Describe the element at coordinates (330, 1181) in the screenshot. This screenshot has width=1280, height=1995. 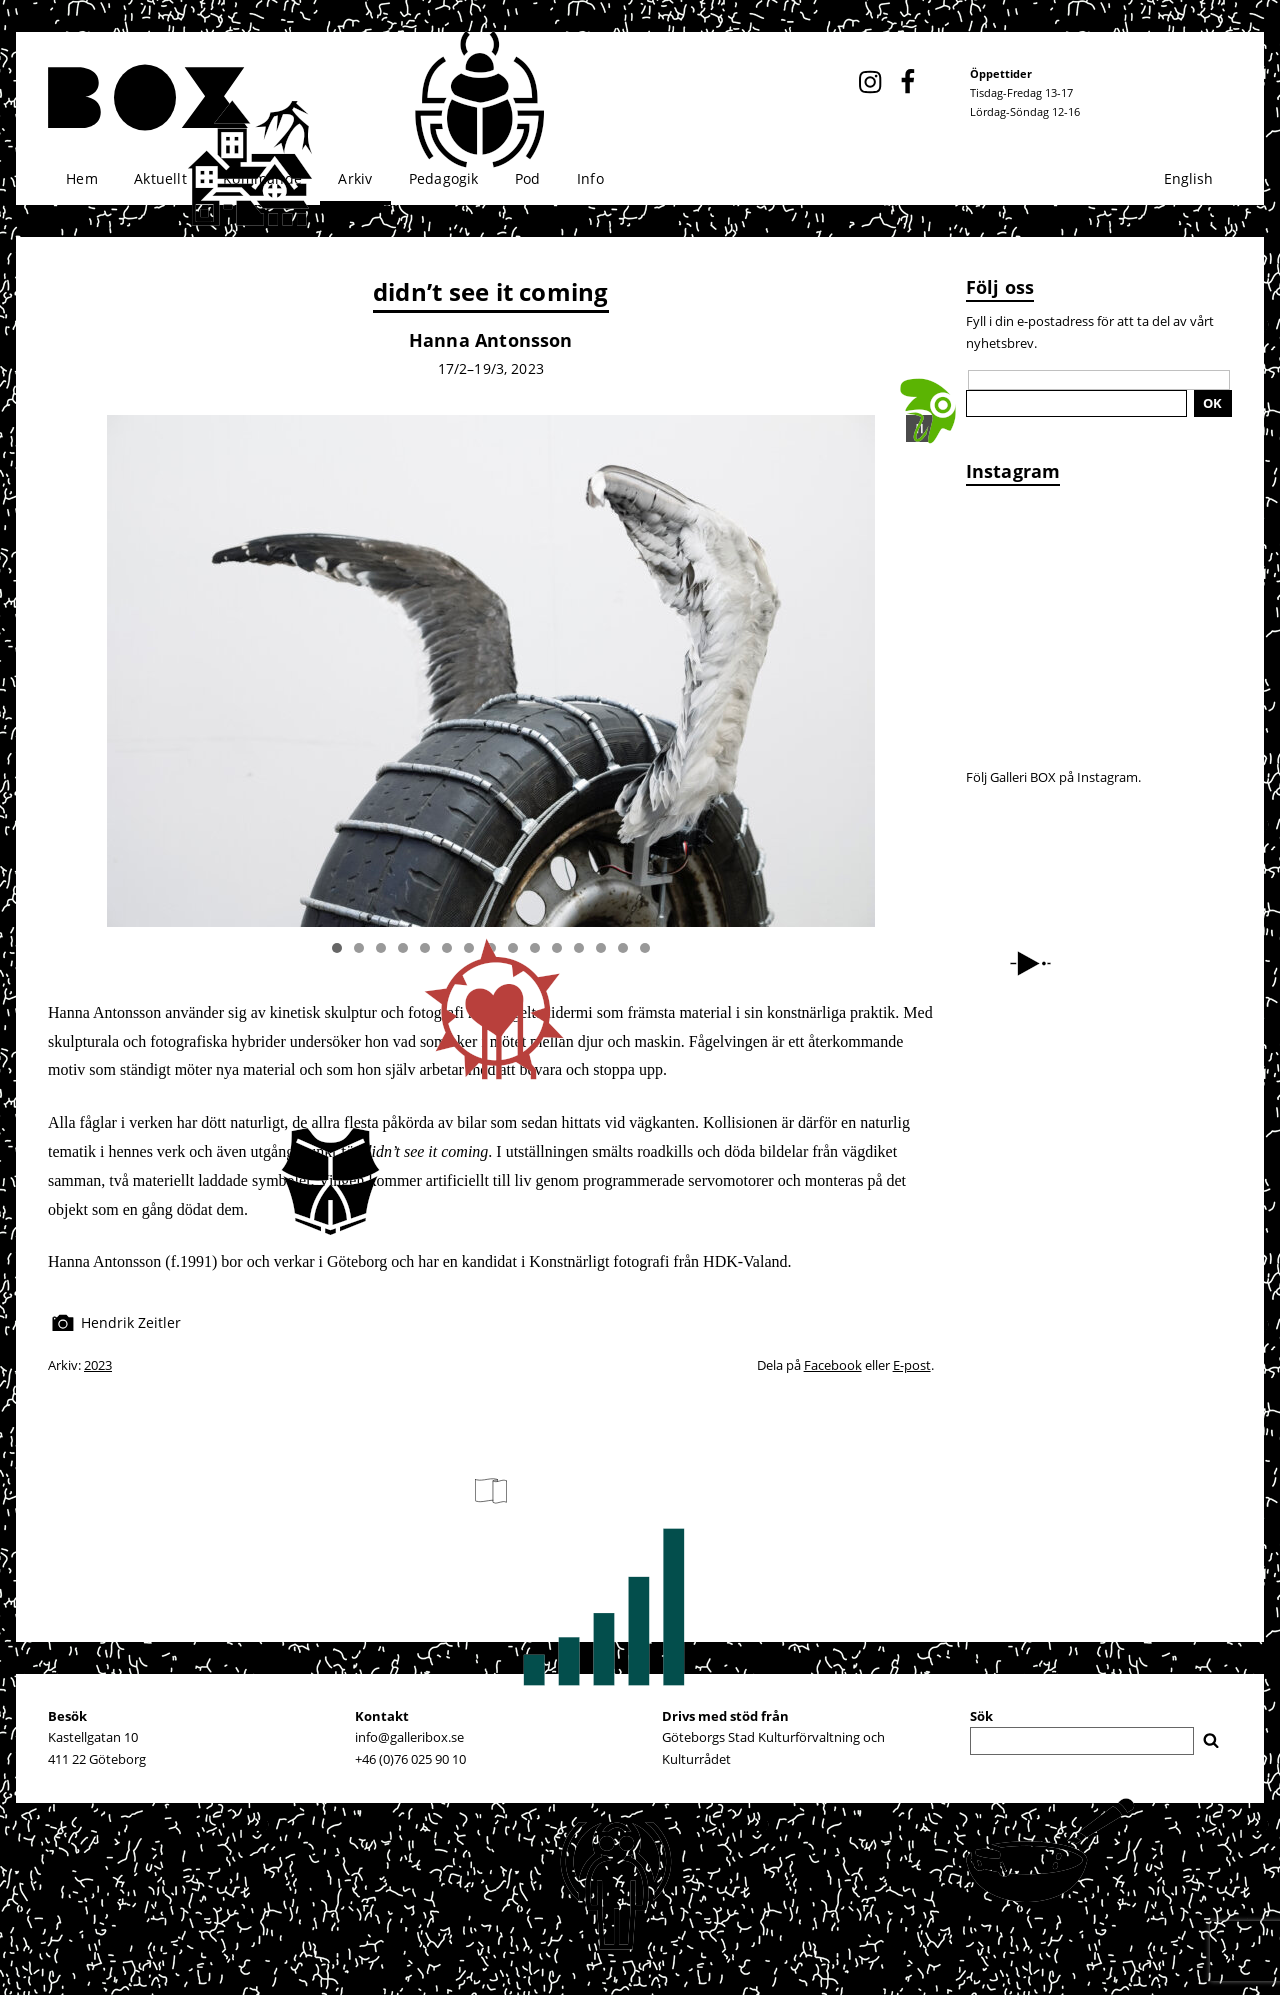
I see `equip chest armor to your character` at that location.